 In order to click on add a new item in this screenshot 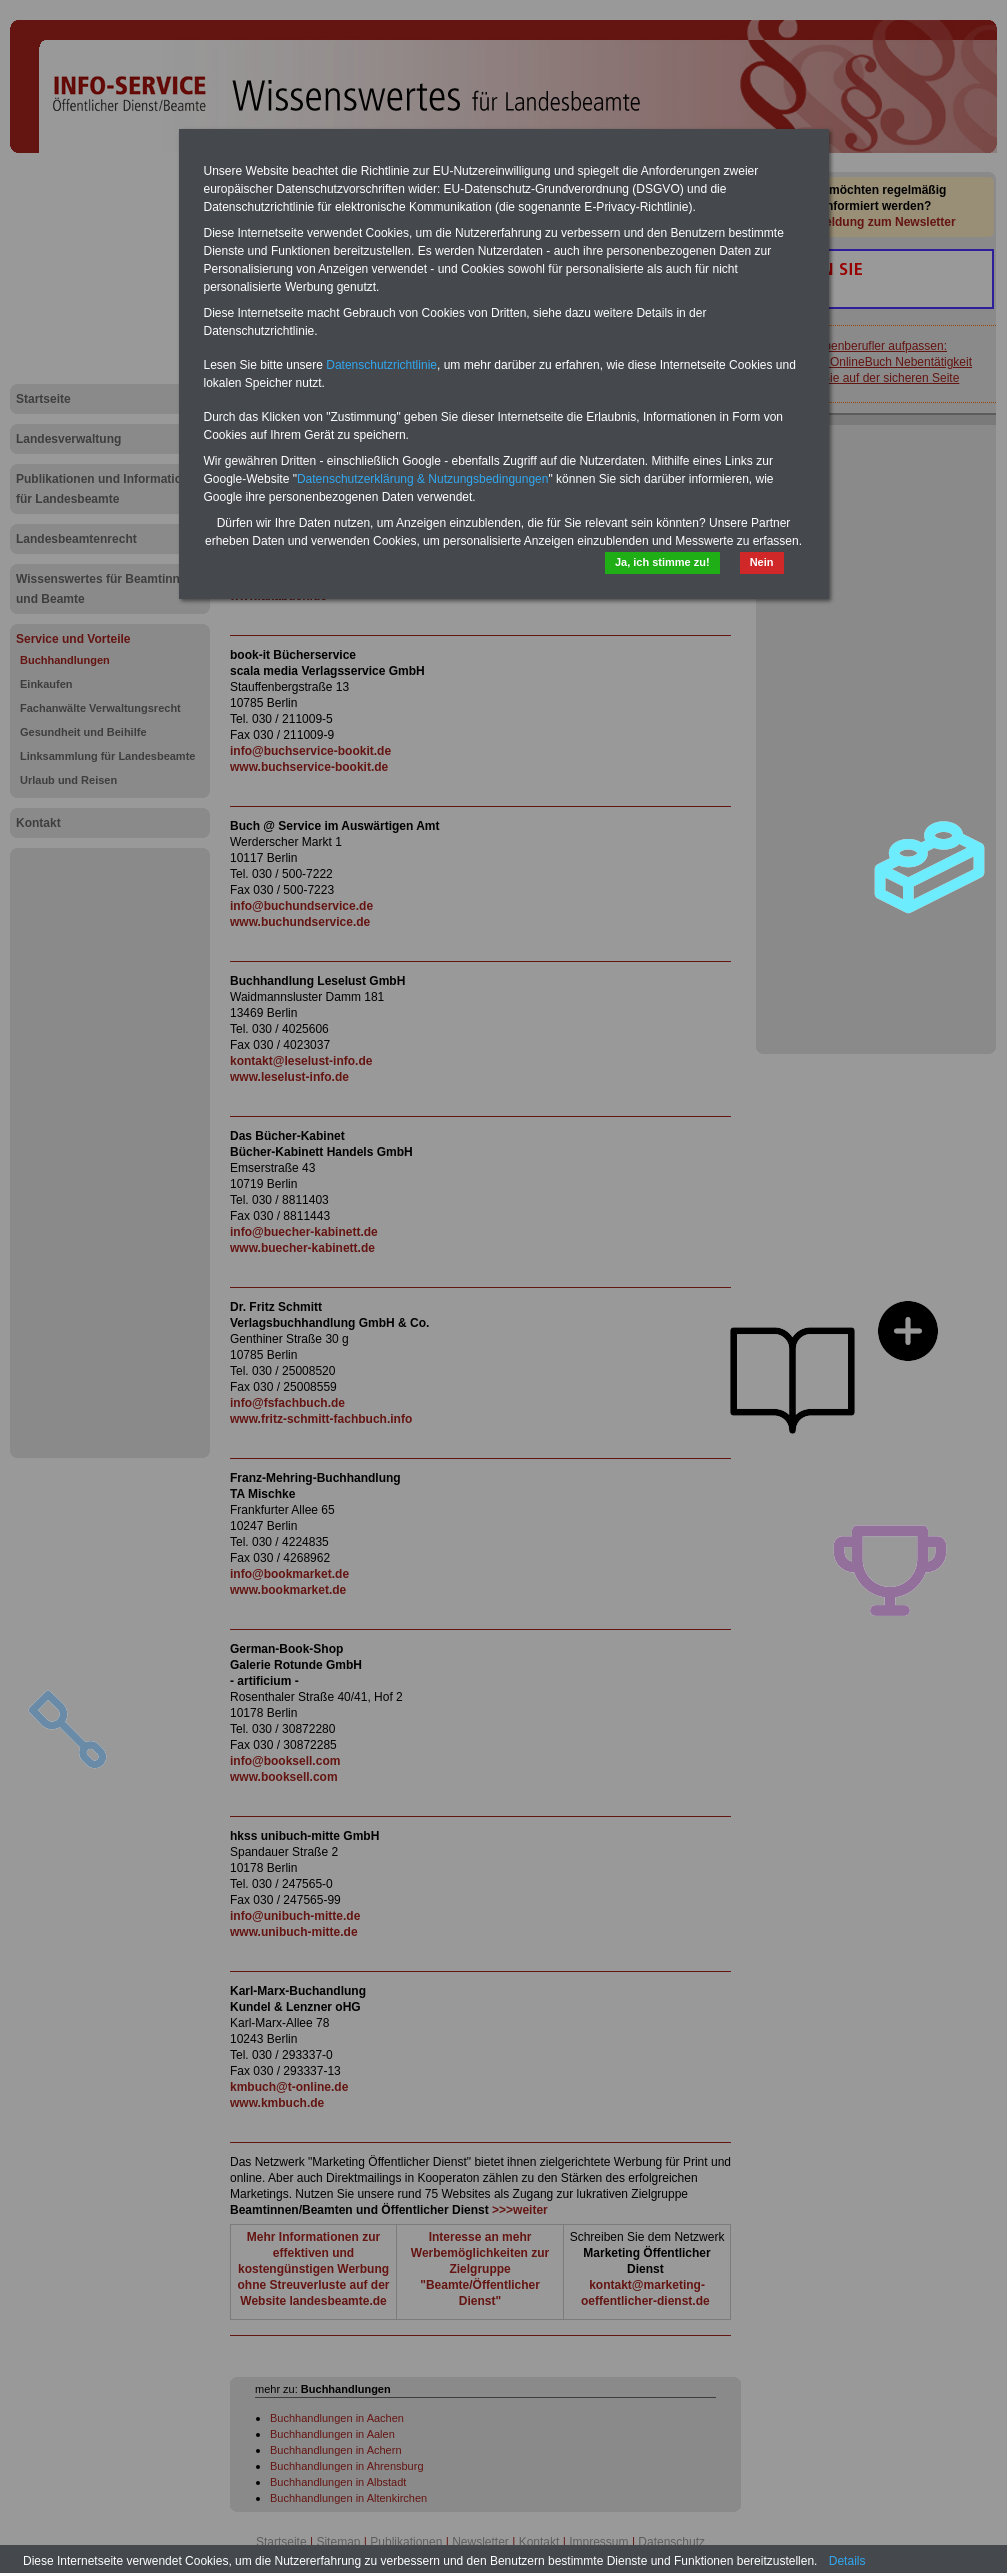, I will do `click(908, 1331)`.